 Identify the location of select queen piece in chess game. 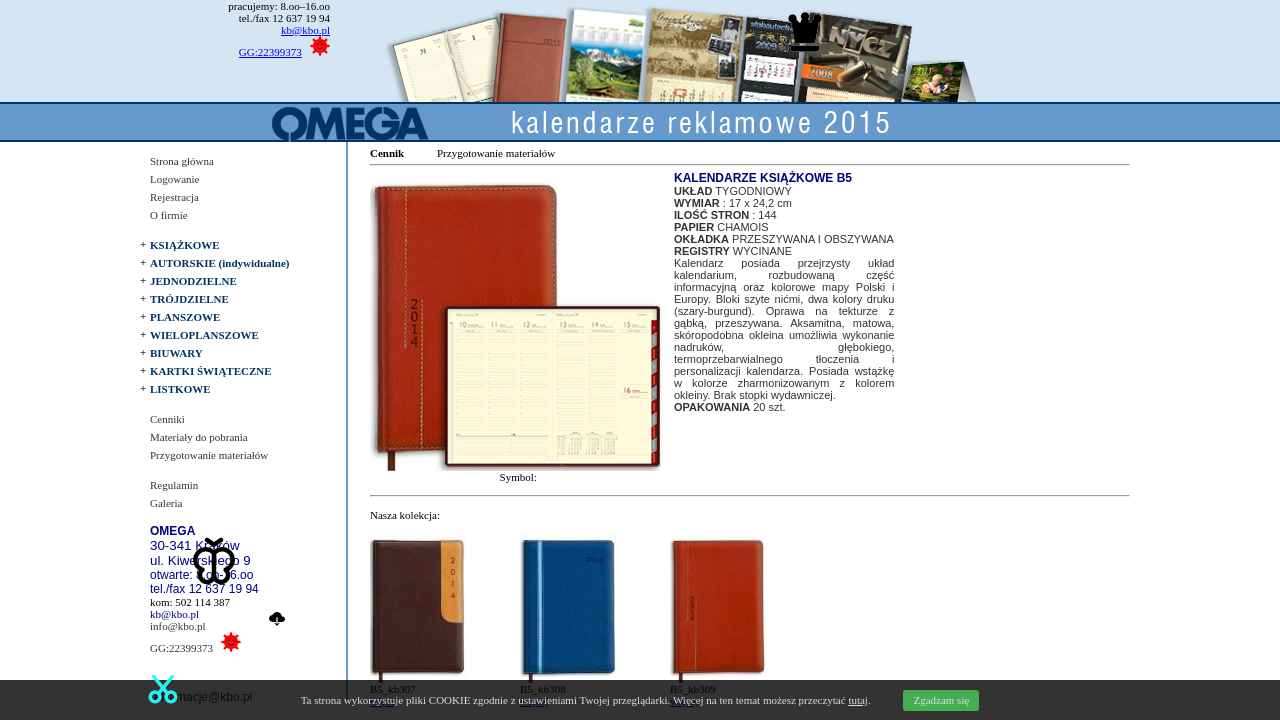
(805, 33).